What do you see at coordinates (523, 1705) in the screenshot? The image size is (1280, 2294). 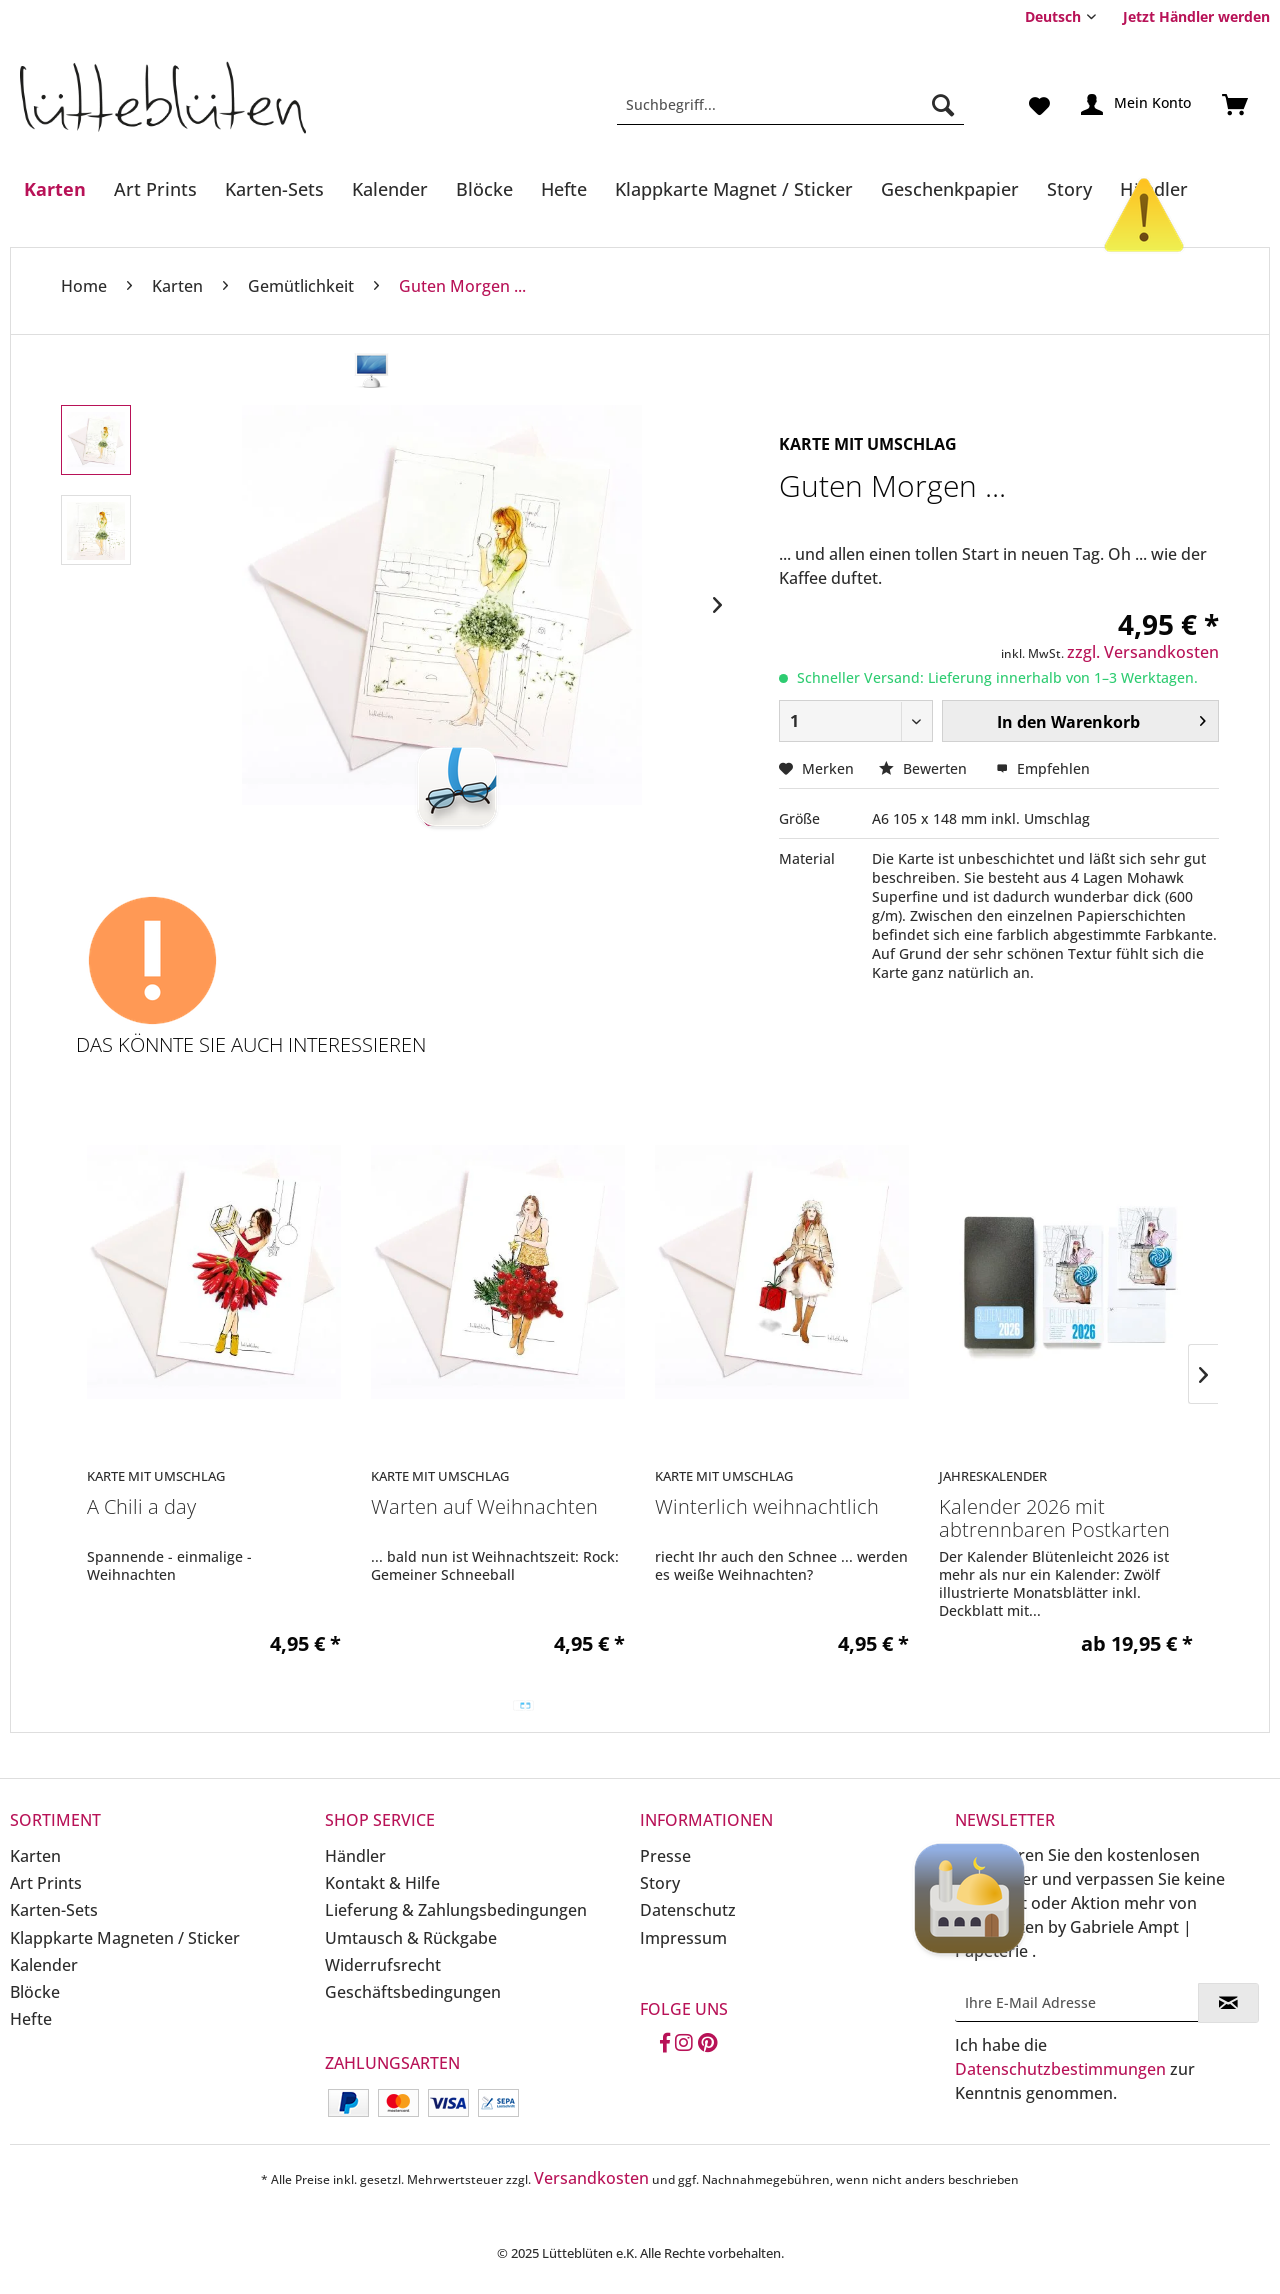 I see `side-by-side window layout with focus on right screen` at bounding box center [523, 1705].